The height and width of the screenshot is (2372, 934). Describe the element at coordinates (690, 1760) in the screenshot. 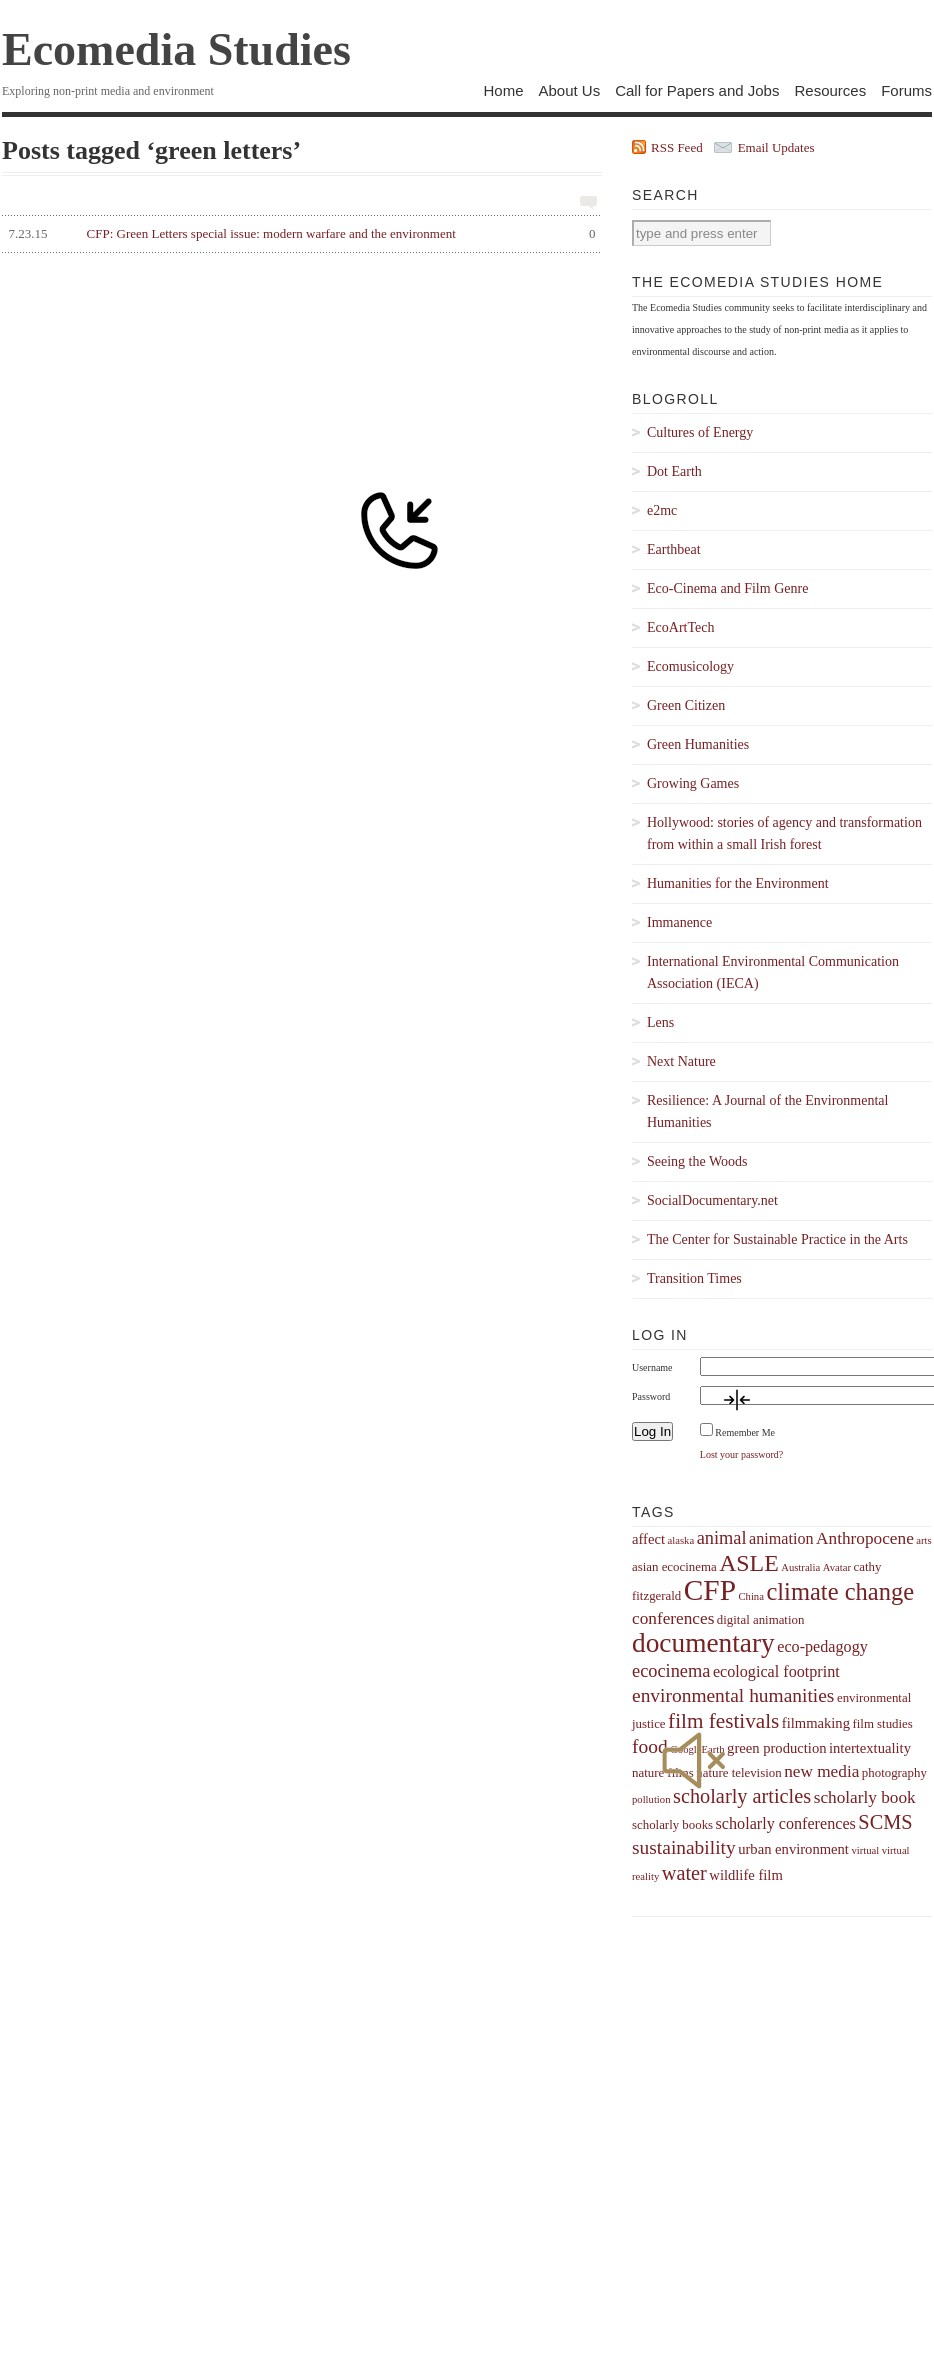

I see `mute audio` at that location.